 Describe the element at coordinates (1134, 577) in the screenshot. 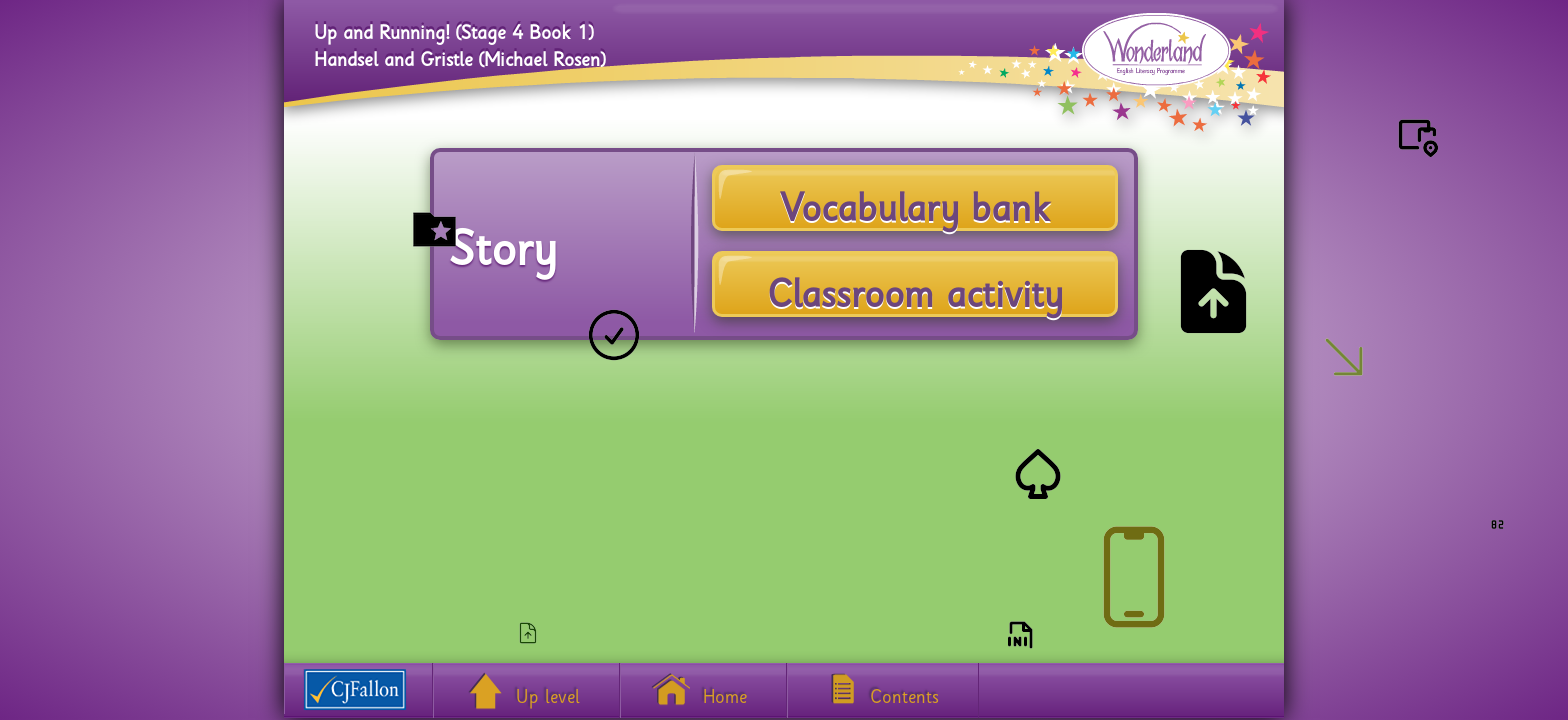

I see `access mobile device settings` at that location.